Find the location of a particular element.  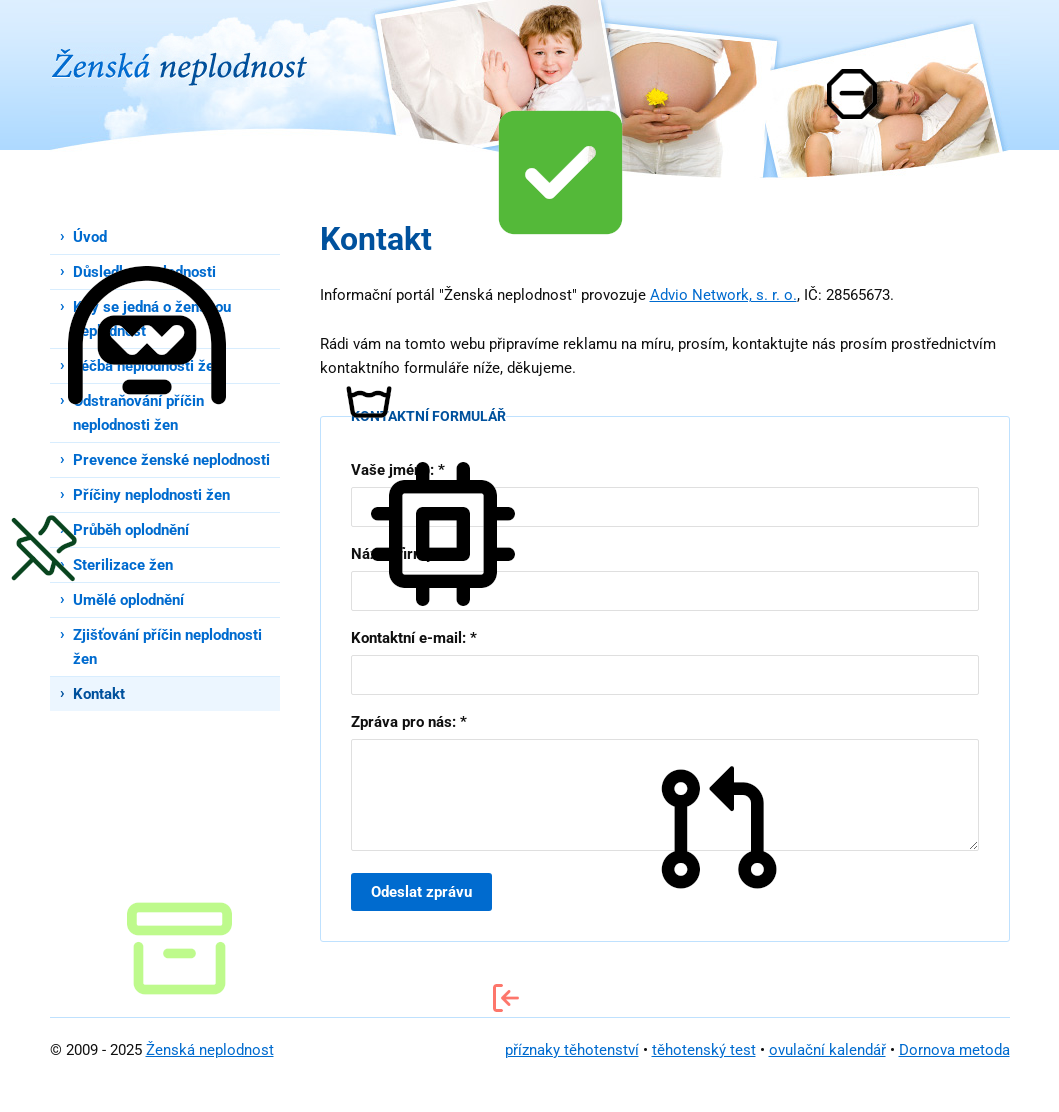

create or view a git pull request is located at coordinates (717, 829).